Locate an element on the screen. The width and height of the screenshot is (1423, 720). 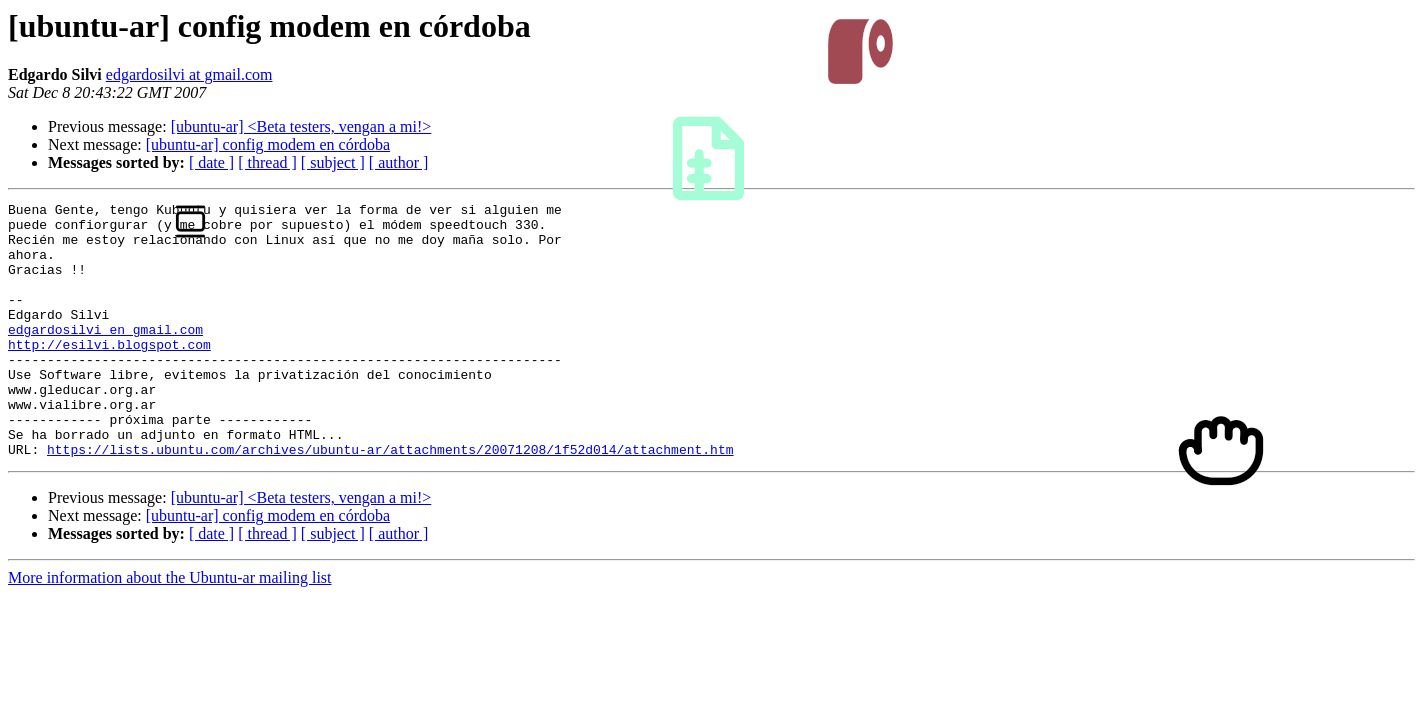
view images in a vertical gallery layout is located at coordinates (190, 221).